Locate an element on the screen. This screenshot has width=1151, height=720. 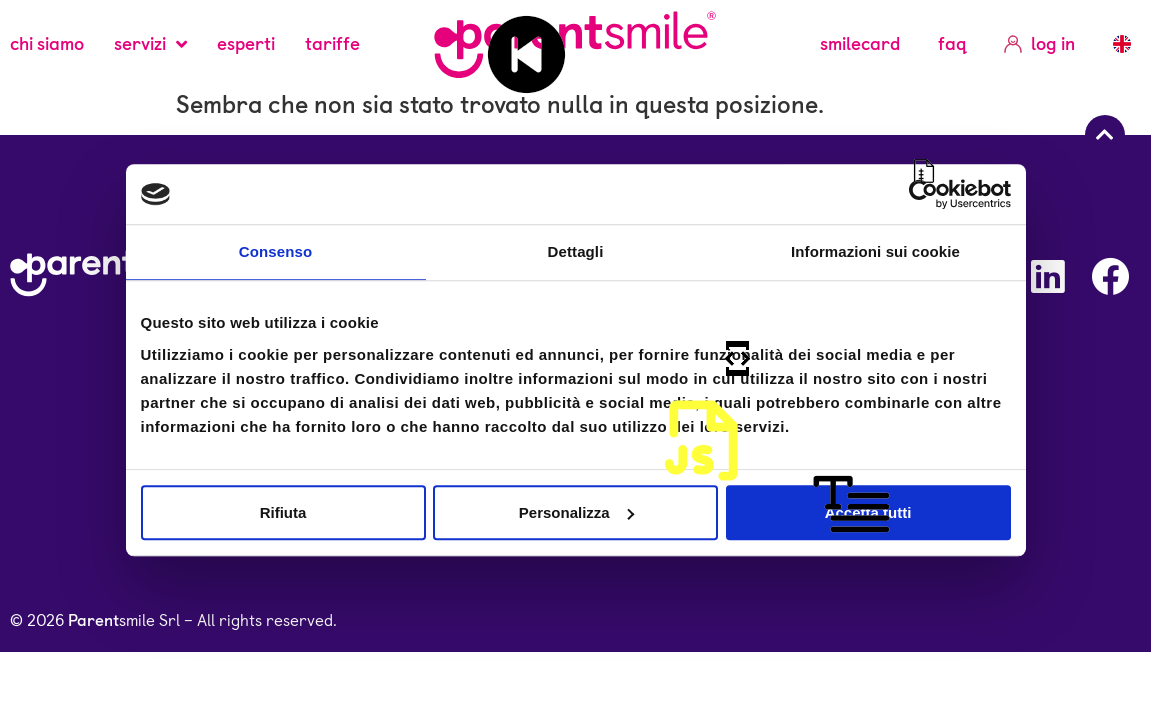
enable developer mode on device is located at coordinates (737, 358).